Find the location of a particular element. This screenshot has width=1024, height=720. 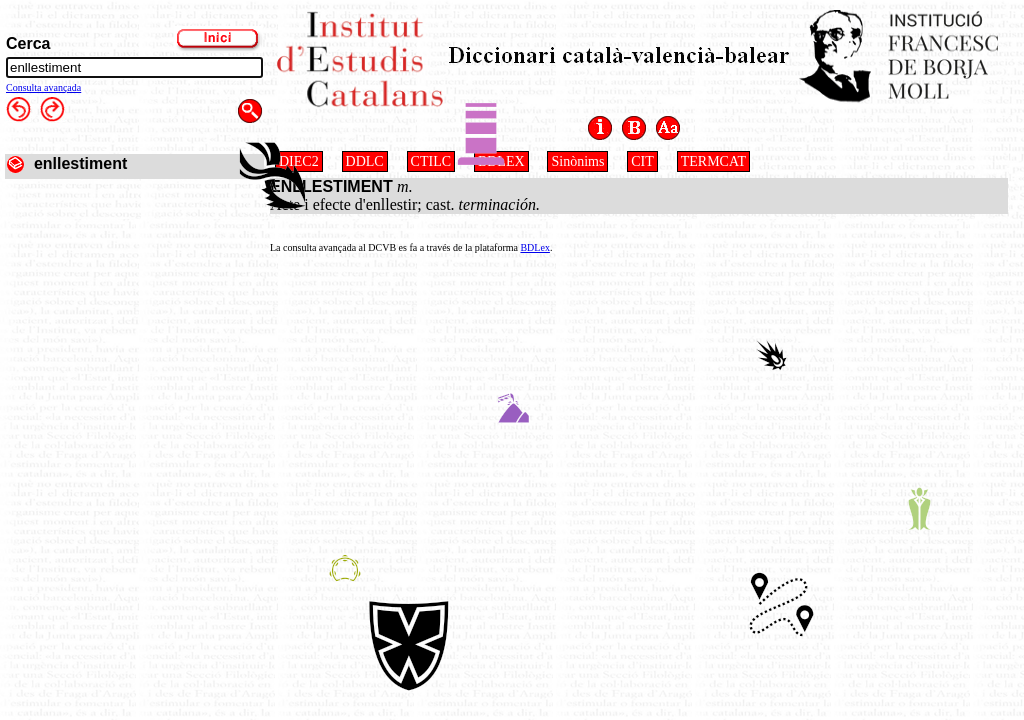

indicates a falling or dropping object in gameplay is located at coordinates (771, 355).